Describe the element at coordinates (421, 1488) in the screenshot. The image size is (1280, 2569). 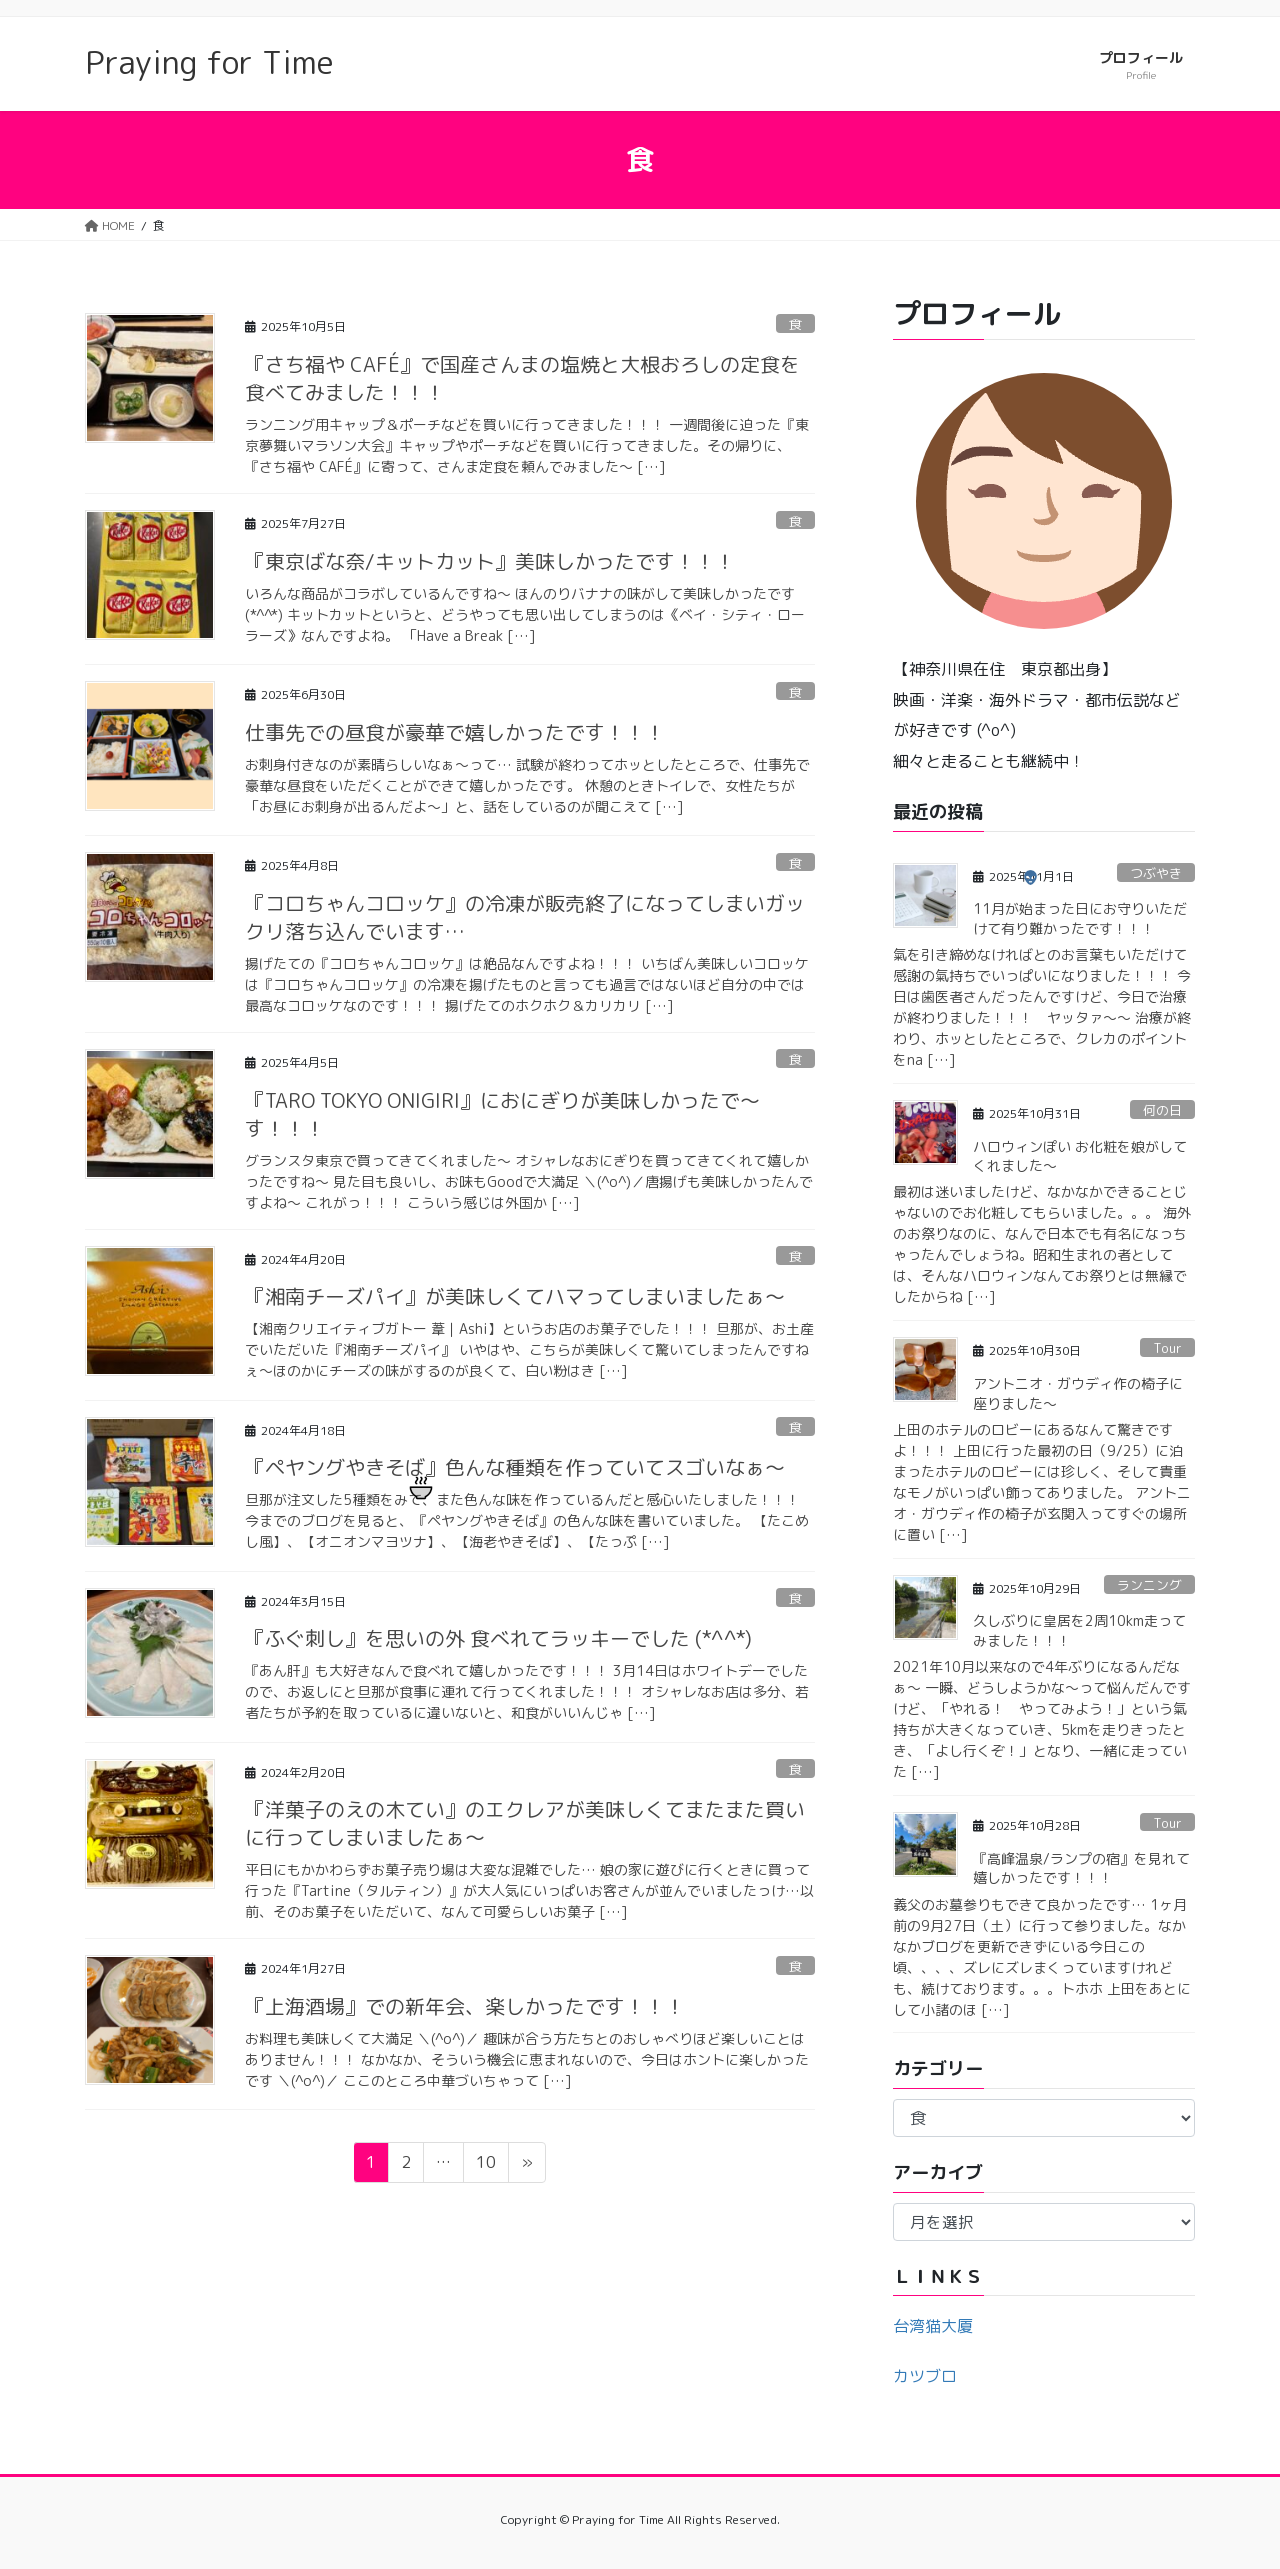
I see `indicates hot food or meal options` at that location.